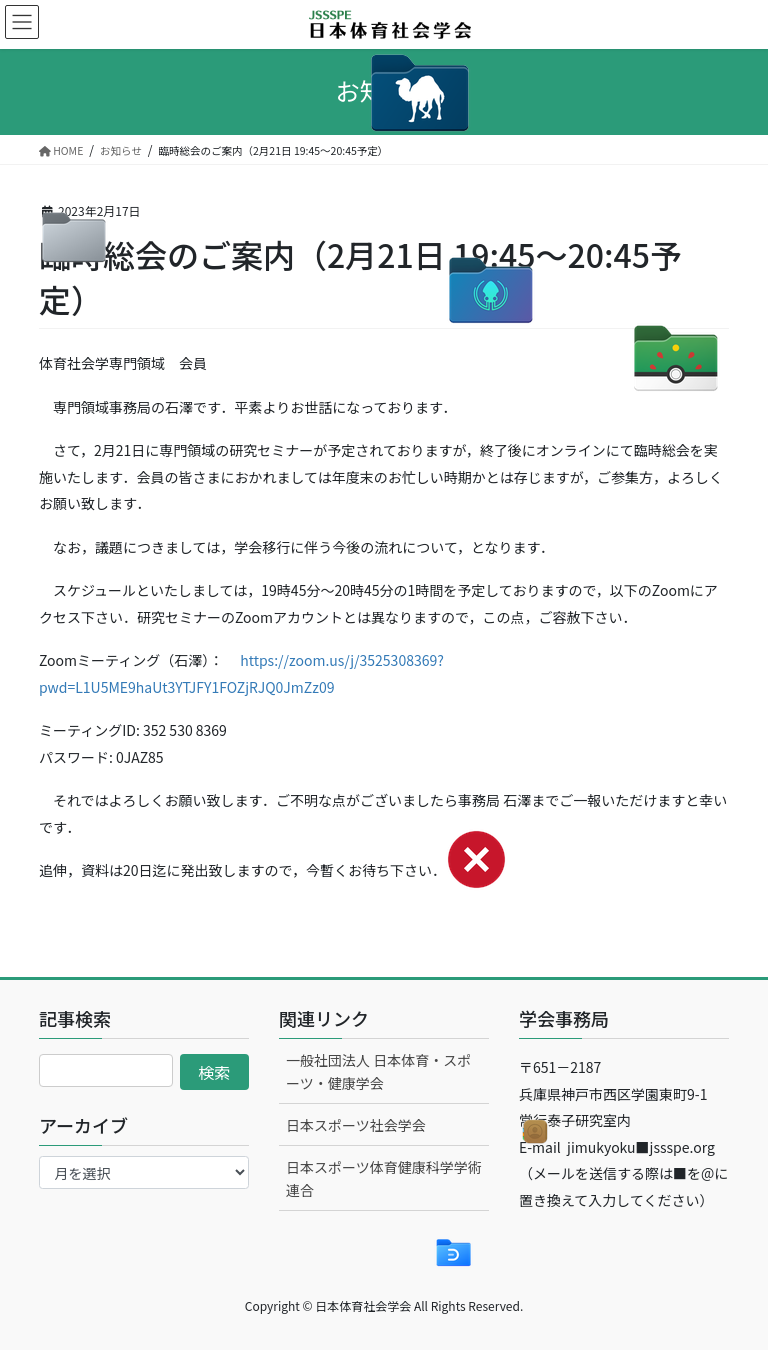 The image size is (768, 1350). Describe the element at coordinates (419, 95) in the screenshot. I see `folder containing perl scripts or projects` at that location.